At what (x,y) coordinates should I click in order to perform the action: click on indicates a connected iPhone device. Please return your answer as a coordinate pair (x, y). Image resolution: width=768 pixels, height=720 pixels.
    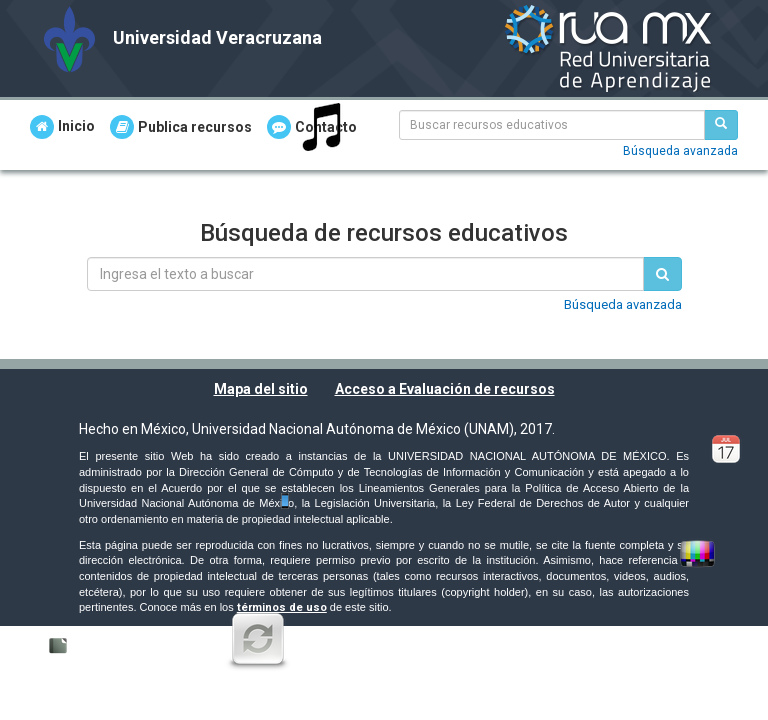
    Looking at the image, I should click on (285, 501).